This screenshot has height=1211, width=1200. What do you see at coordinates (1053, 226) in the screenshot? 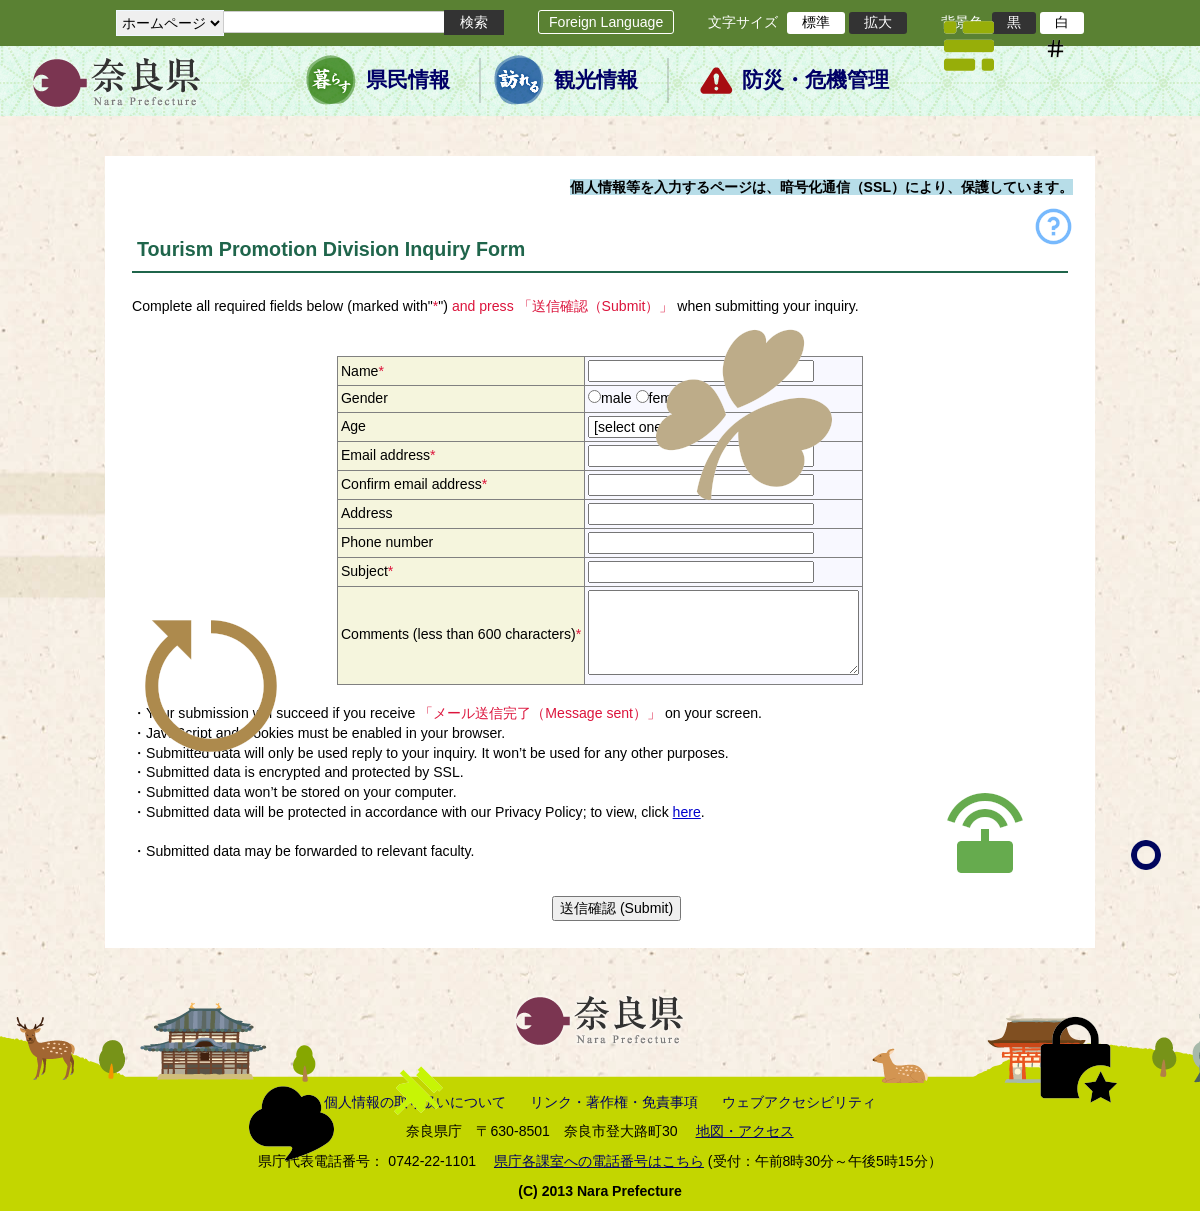
I see `access help or FAQ section` at bounding box center [1053, 226].